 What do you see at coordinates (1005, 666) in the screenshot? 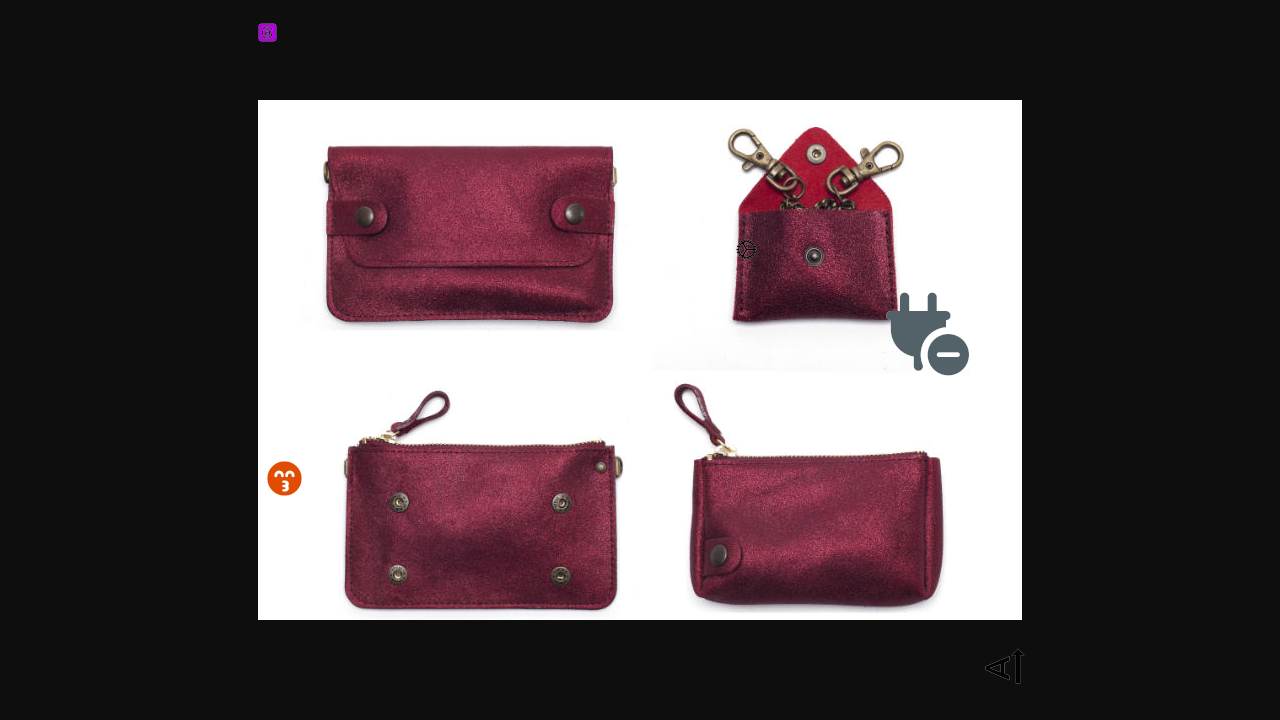
I see `rotate text direction upward` at bounding box center [1005, 666].